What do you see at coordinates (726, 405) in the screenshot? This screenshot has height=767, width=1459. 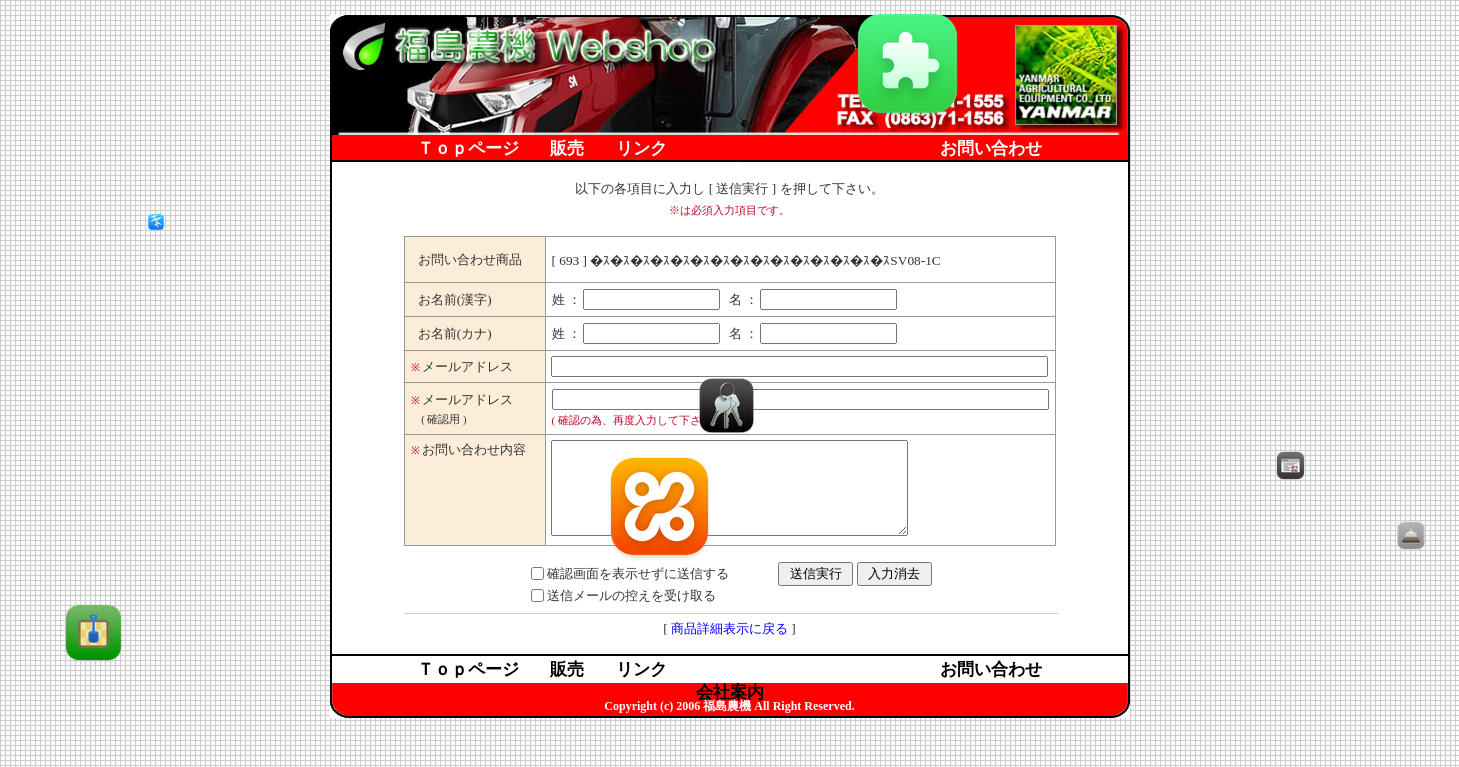 I see `open keychain access to manage saved passwords` at bounding box center [726, 405].